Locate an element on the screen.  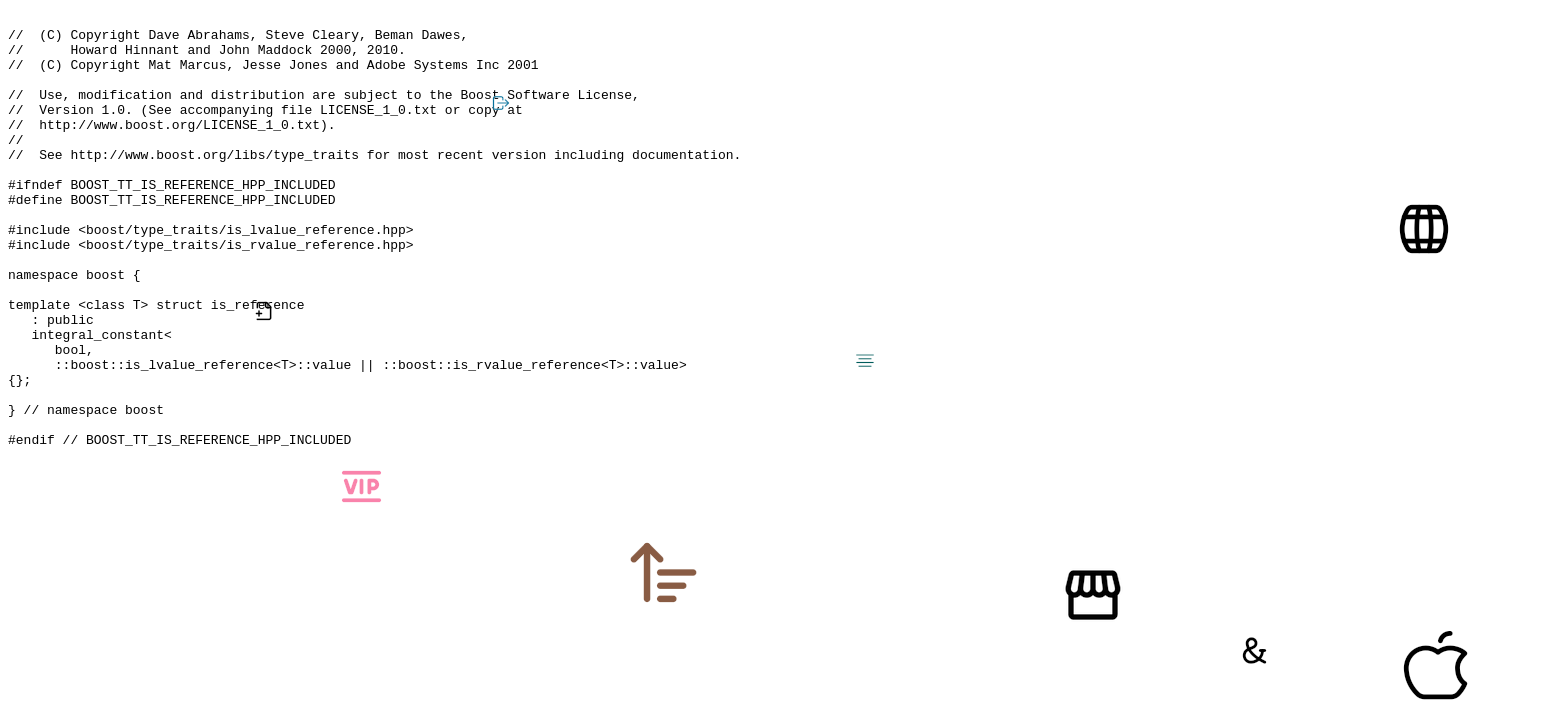
view inventory or storage items is located at coordinates (1424, 229).